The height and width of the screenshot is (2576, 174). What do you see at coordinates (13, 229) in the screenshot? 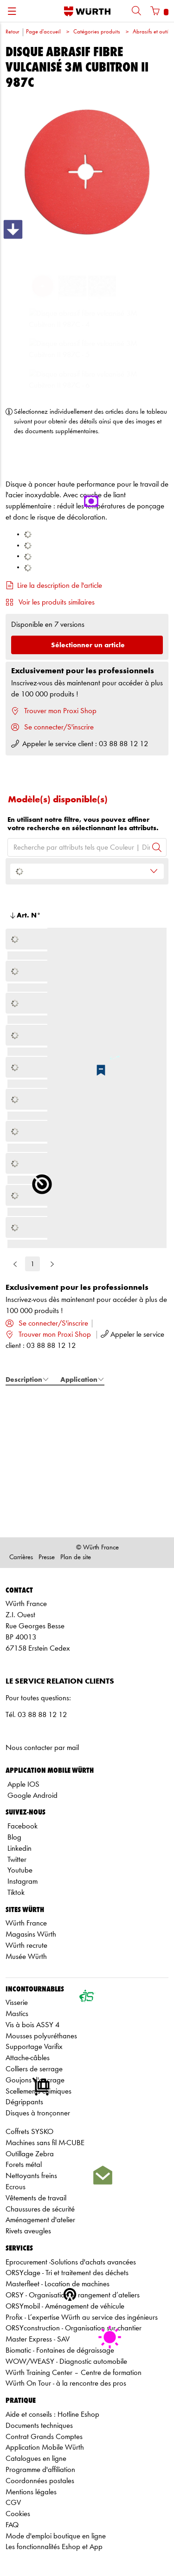
I see `download file or content` at bounding box center [13, 229].